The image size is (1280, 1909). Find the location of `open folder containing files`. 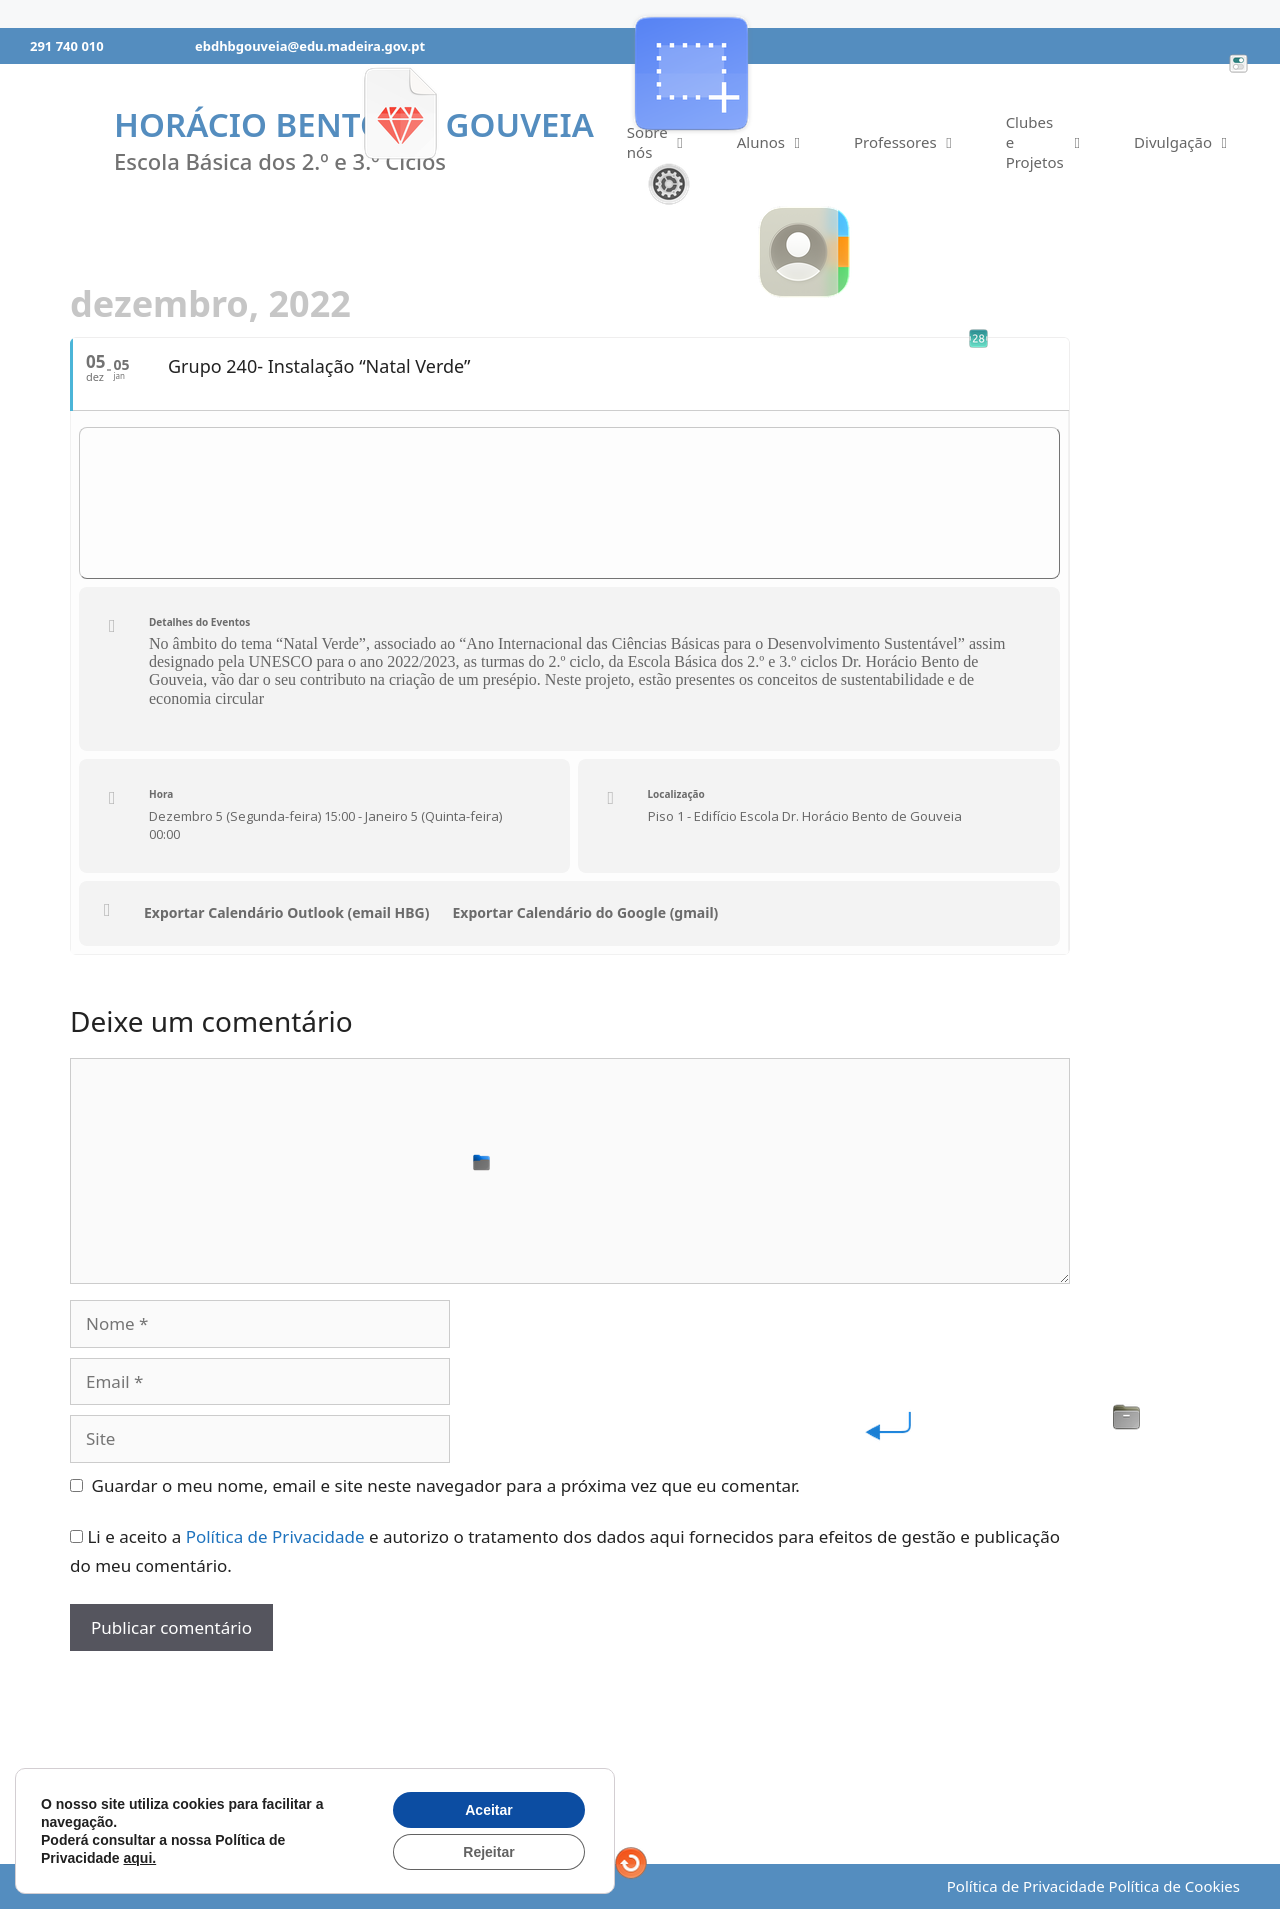

open folder containing files is located at coordinates (481, 1162).